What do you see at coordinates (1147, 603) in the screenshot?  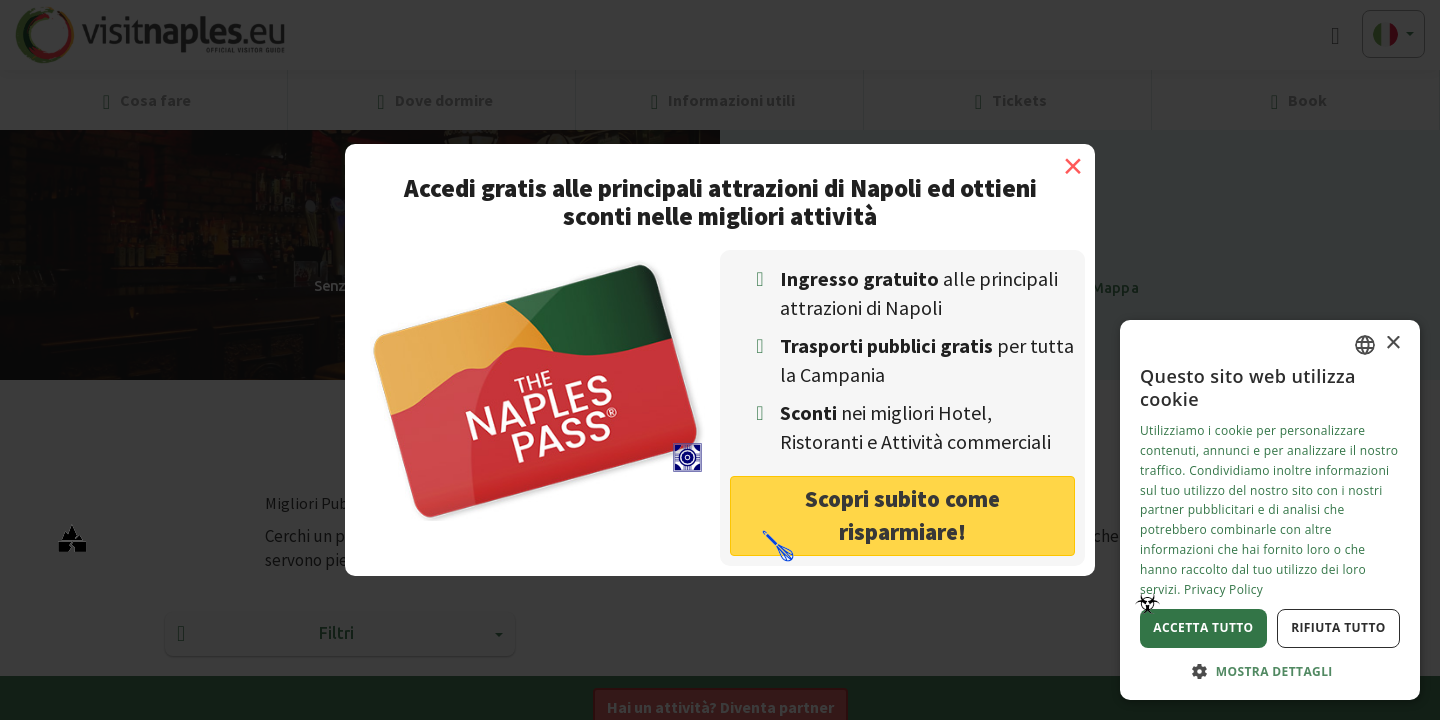 I see `indicates hazardous or dangerous content` at bounding box center [1147, 603].